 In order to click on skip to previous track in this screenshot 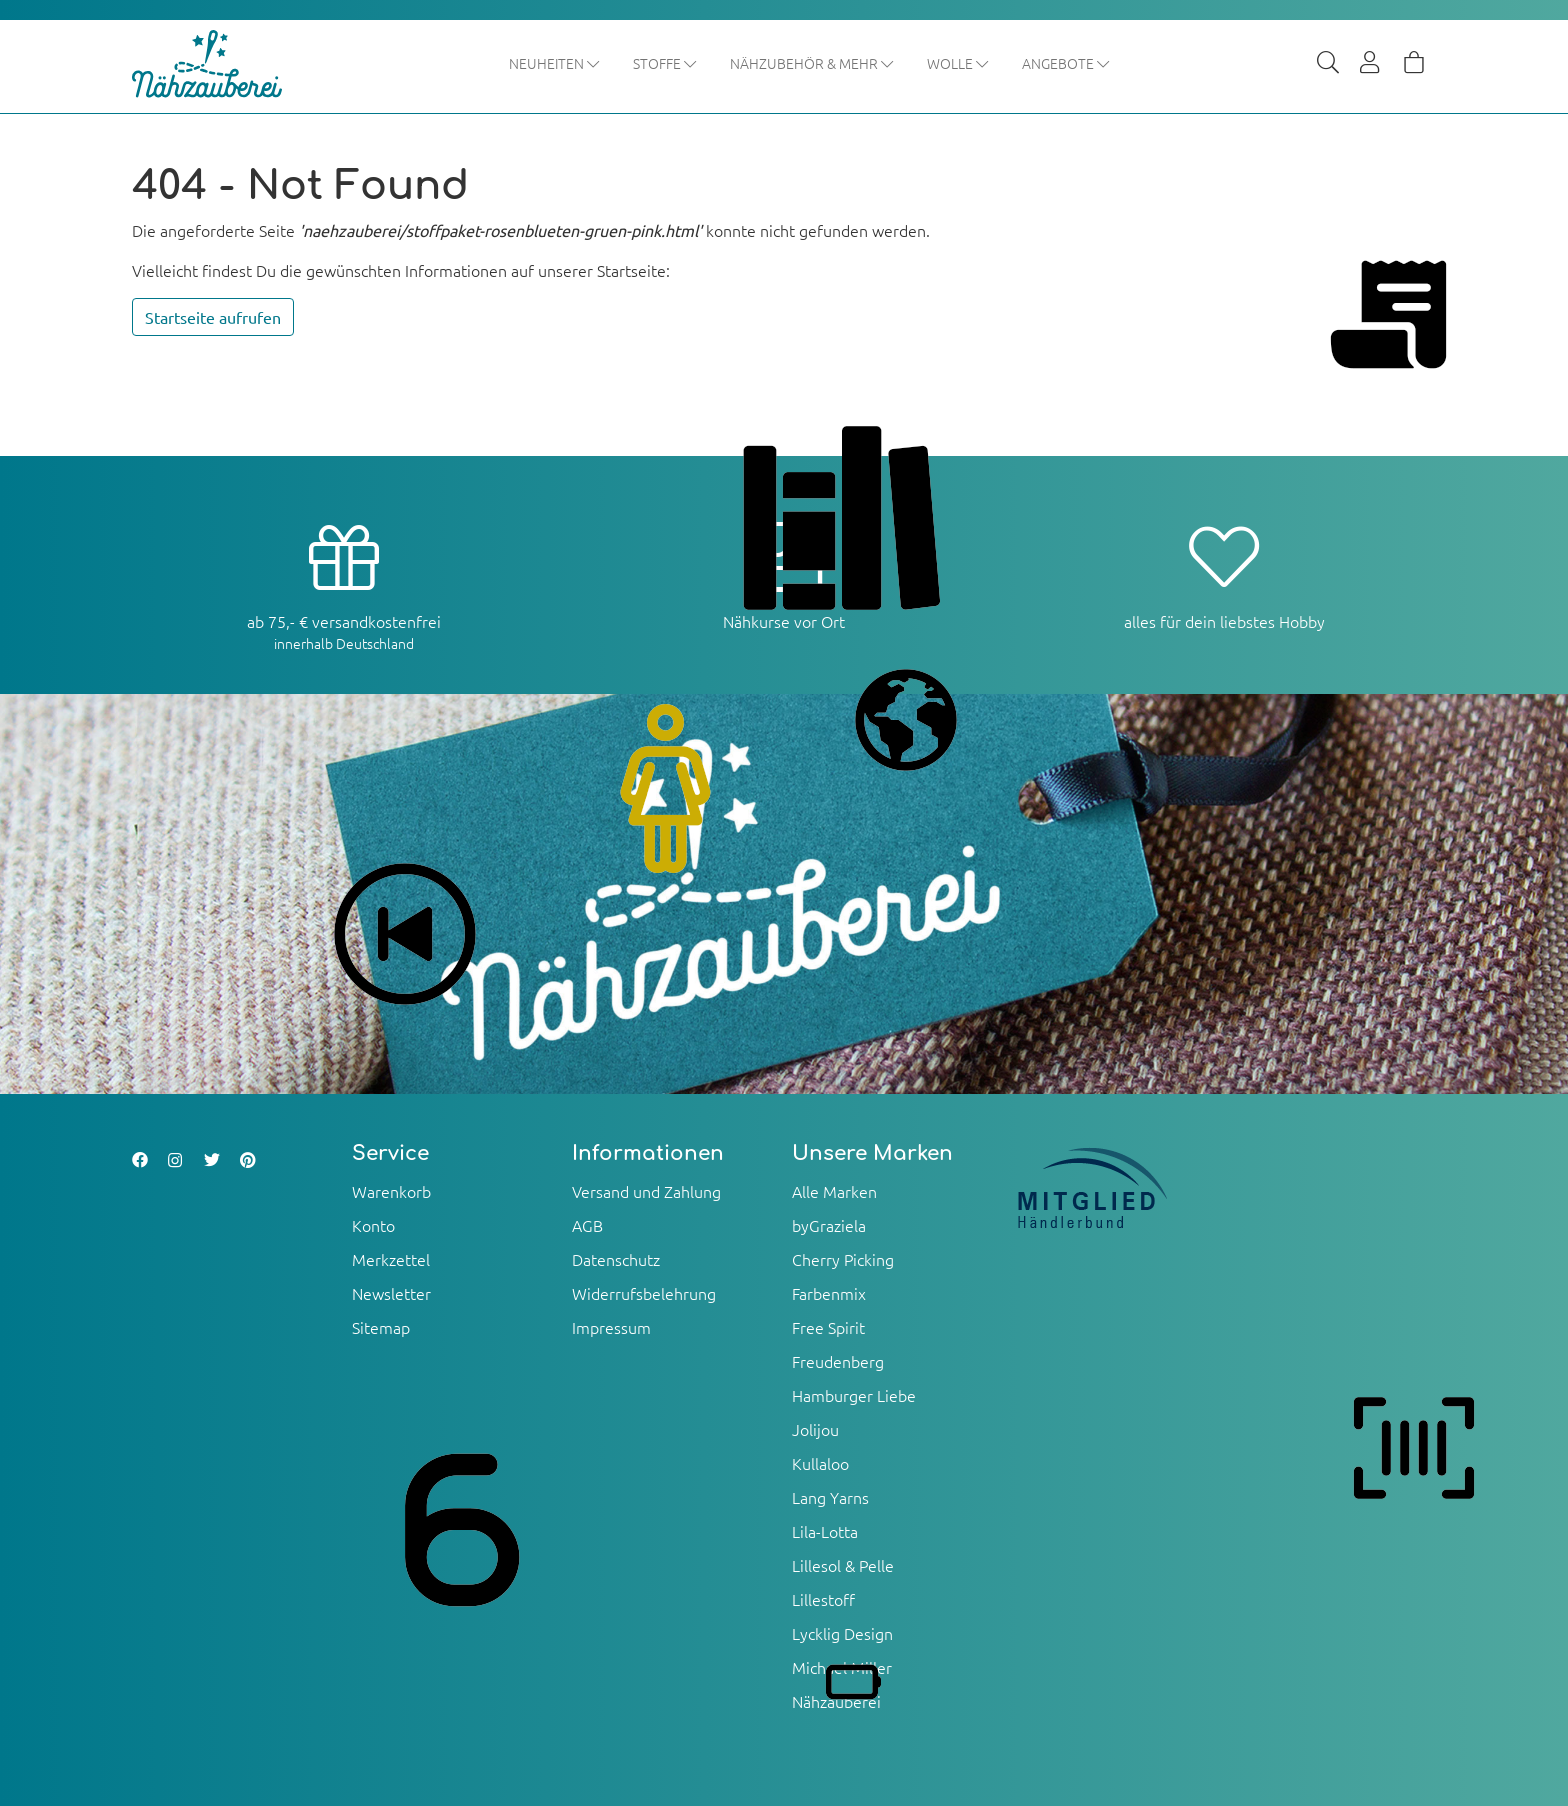, I will do `click(405, 934)`.